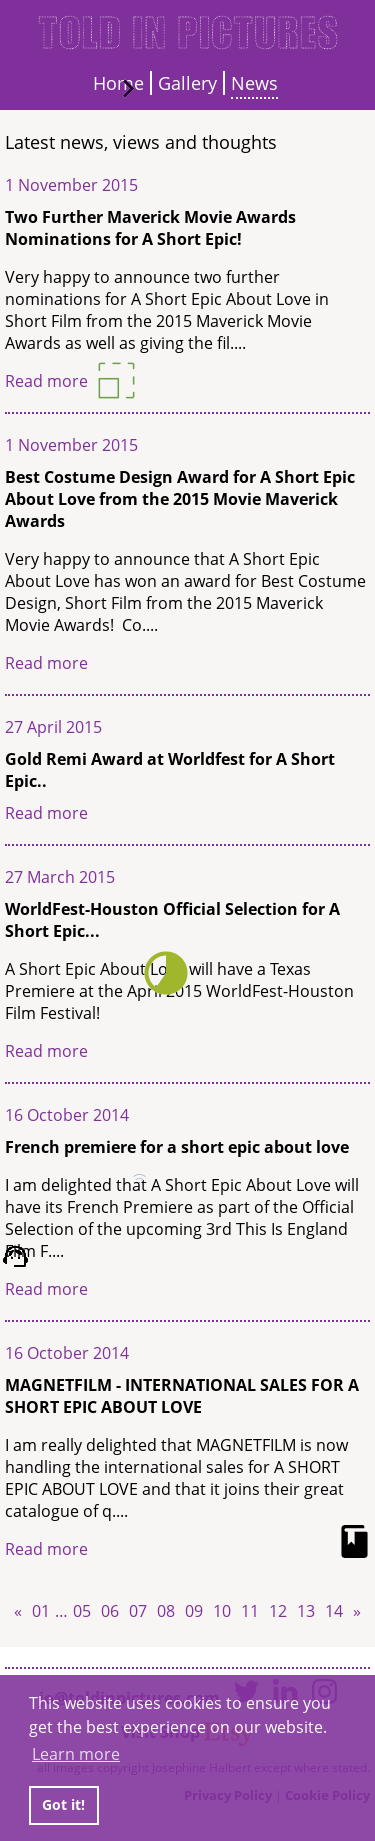 This screenshot has width=375, height=1841. Describe the element at coordinates (15, 1256) in the screenshot. I see `contact customer support` at that location.